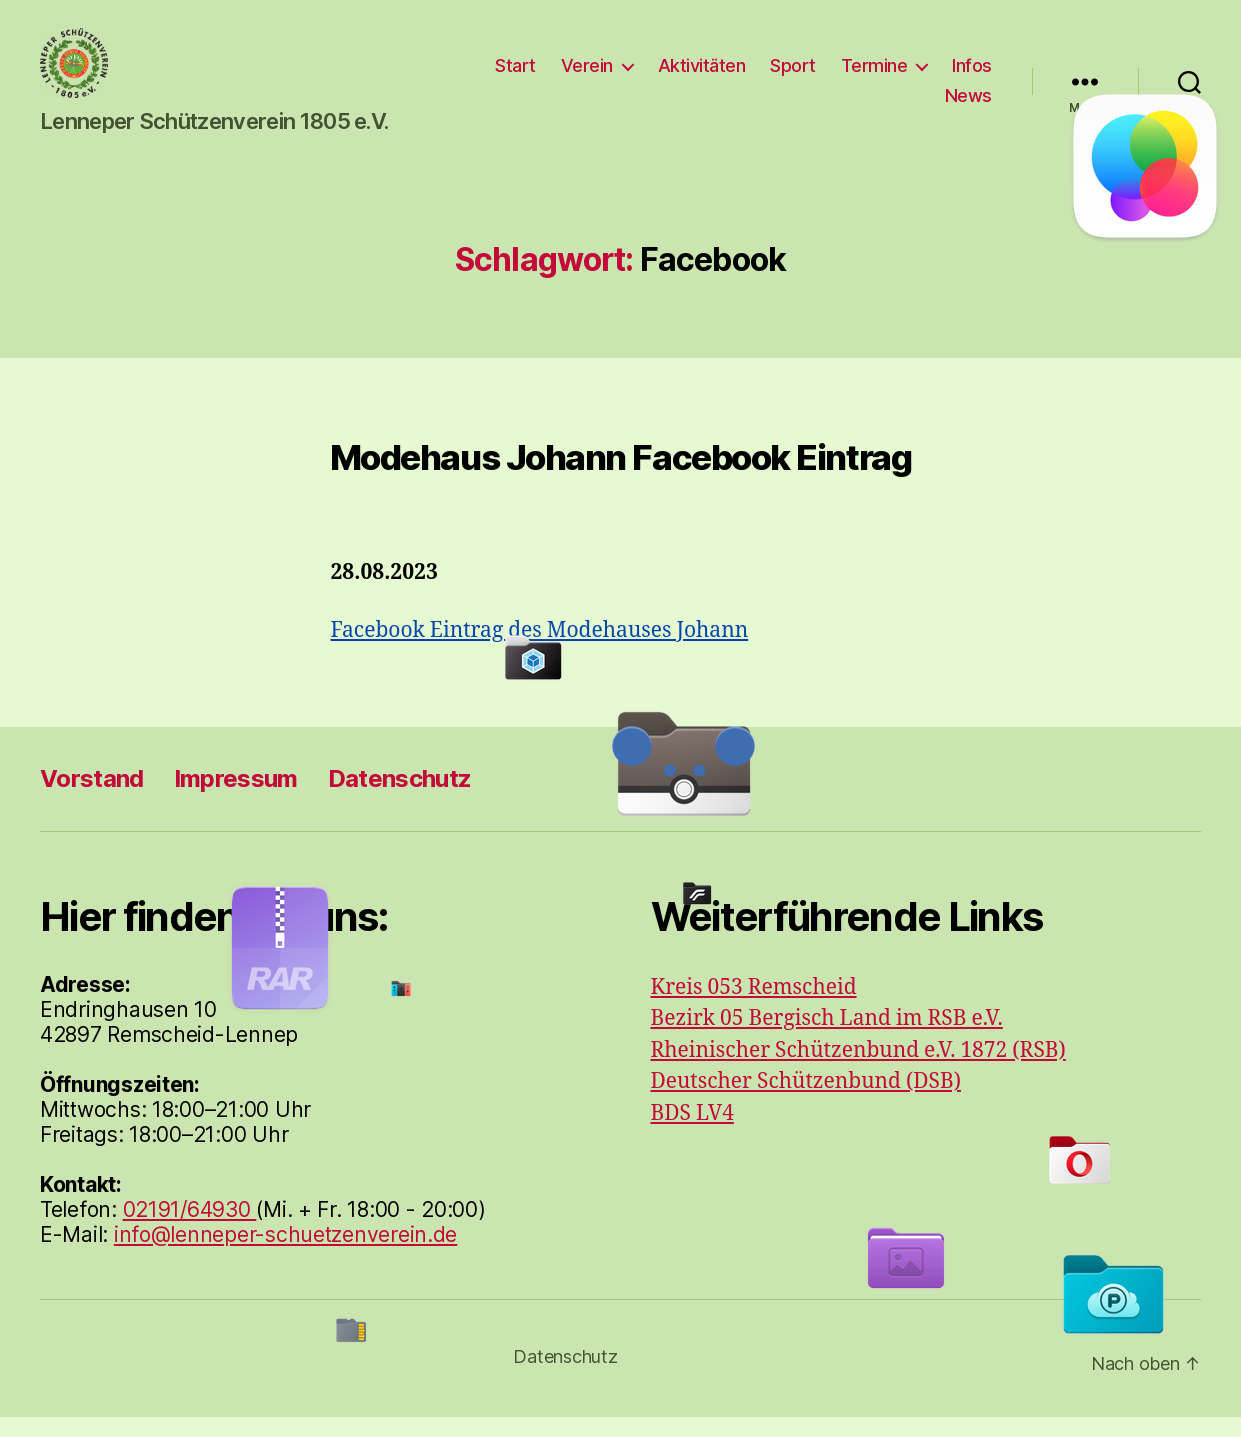 This screenshot has height=1437, width=1241. What do you see at coordinates (351, 1331) in the screenshot?
I see `open files stored on sd card` at bounding box center [351, 1331].